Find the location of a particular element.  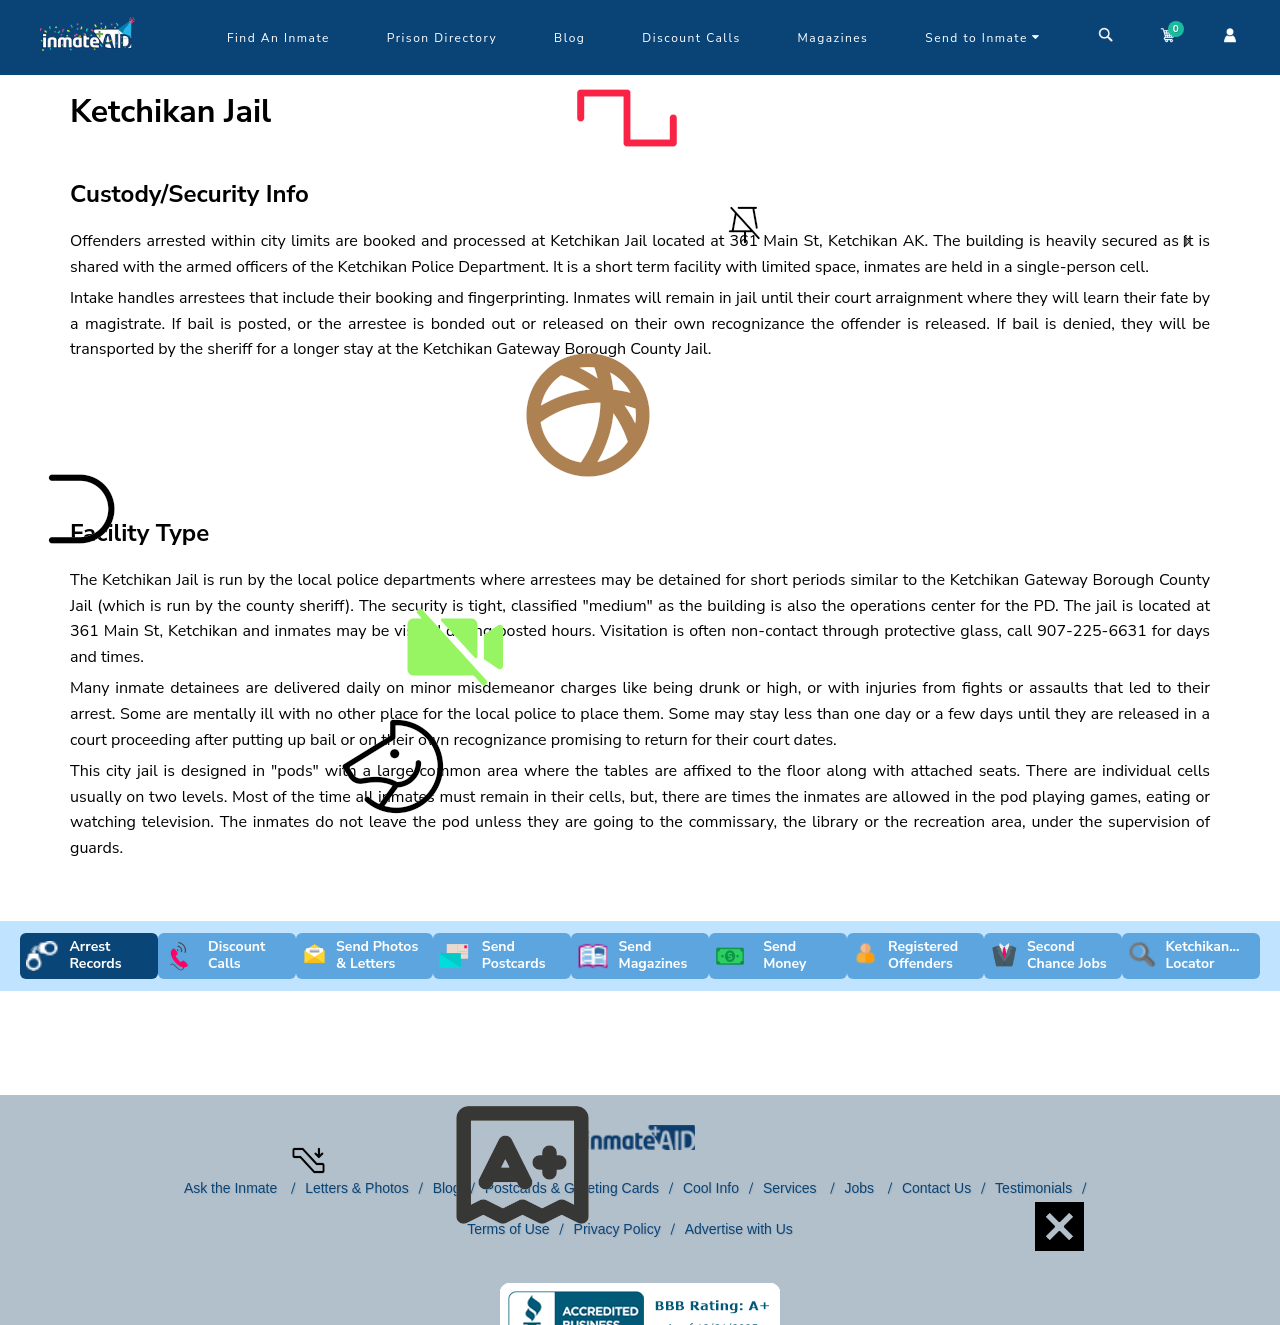

toggle square wave audio signal is located at coordinates (627, 118).